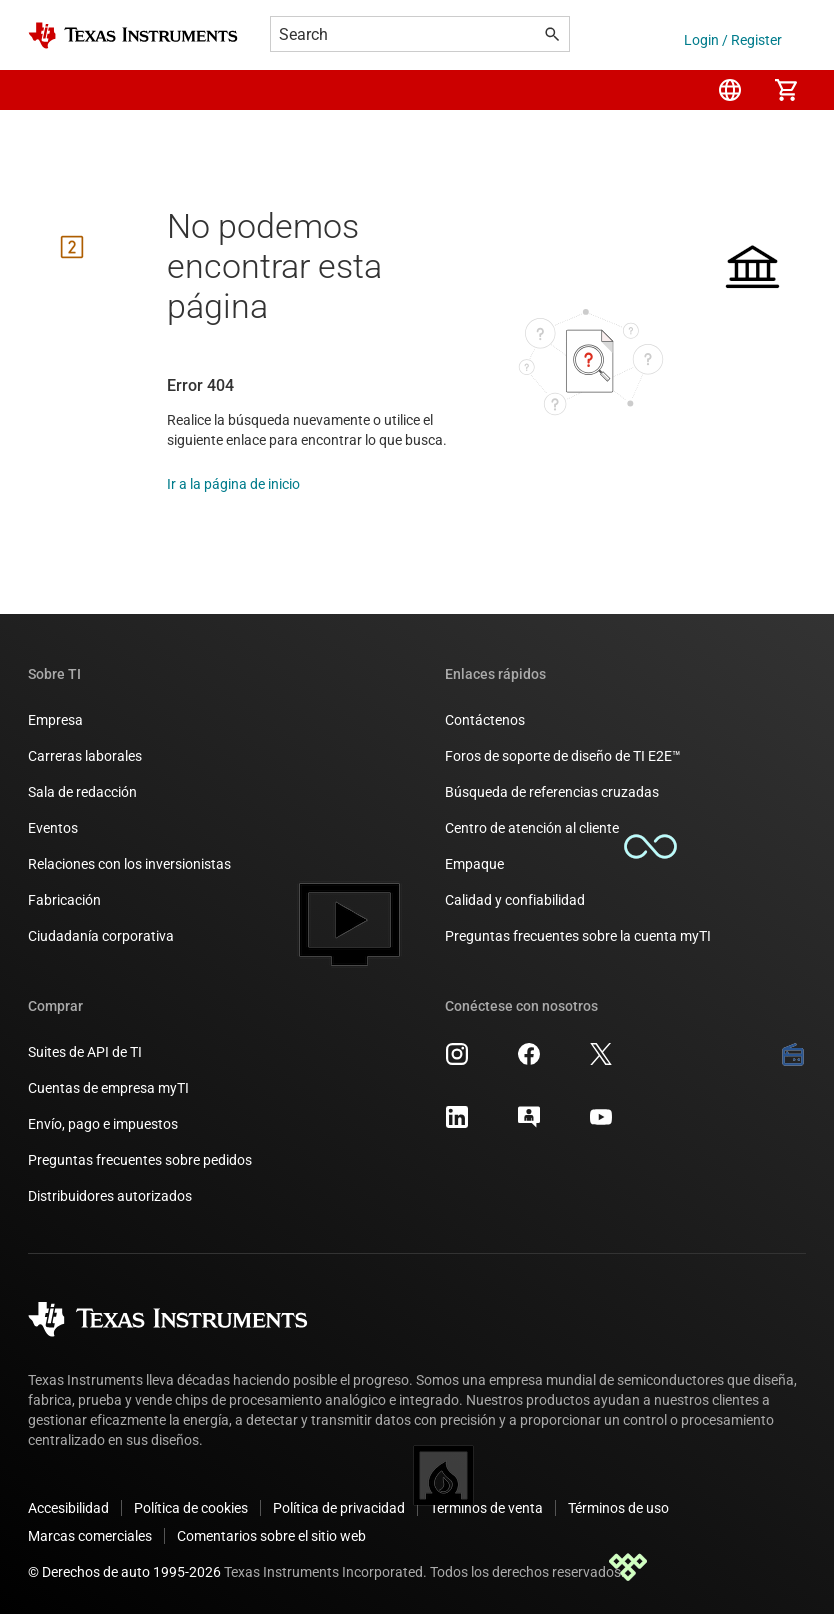  Describe the element at coordinates (72, 247) in the screenshot. I see `select option number two` at that location.